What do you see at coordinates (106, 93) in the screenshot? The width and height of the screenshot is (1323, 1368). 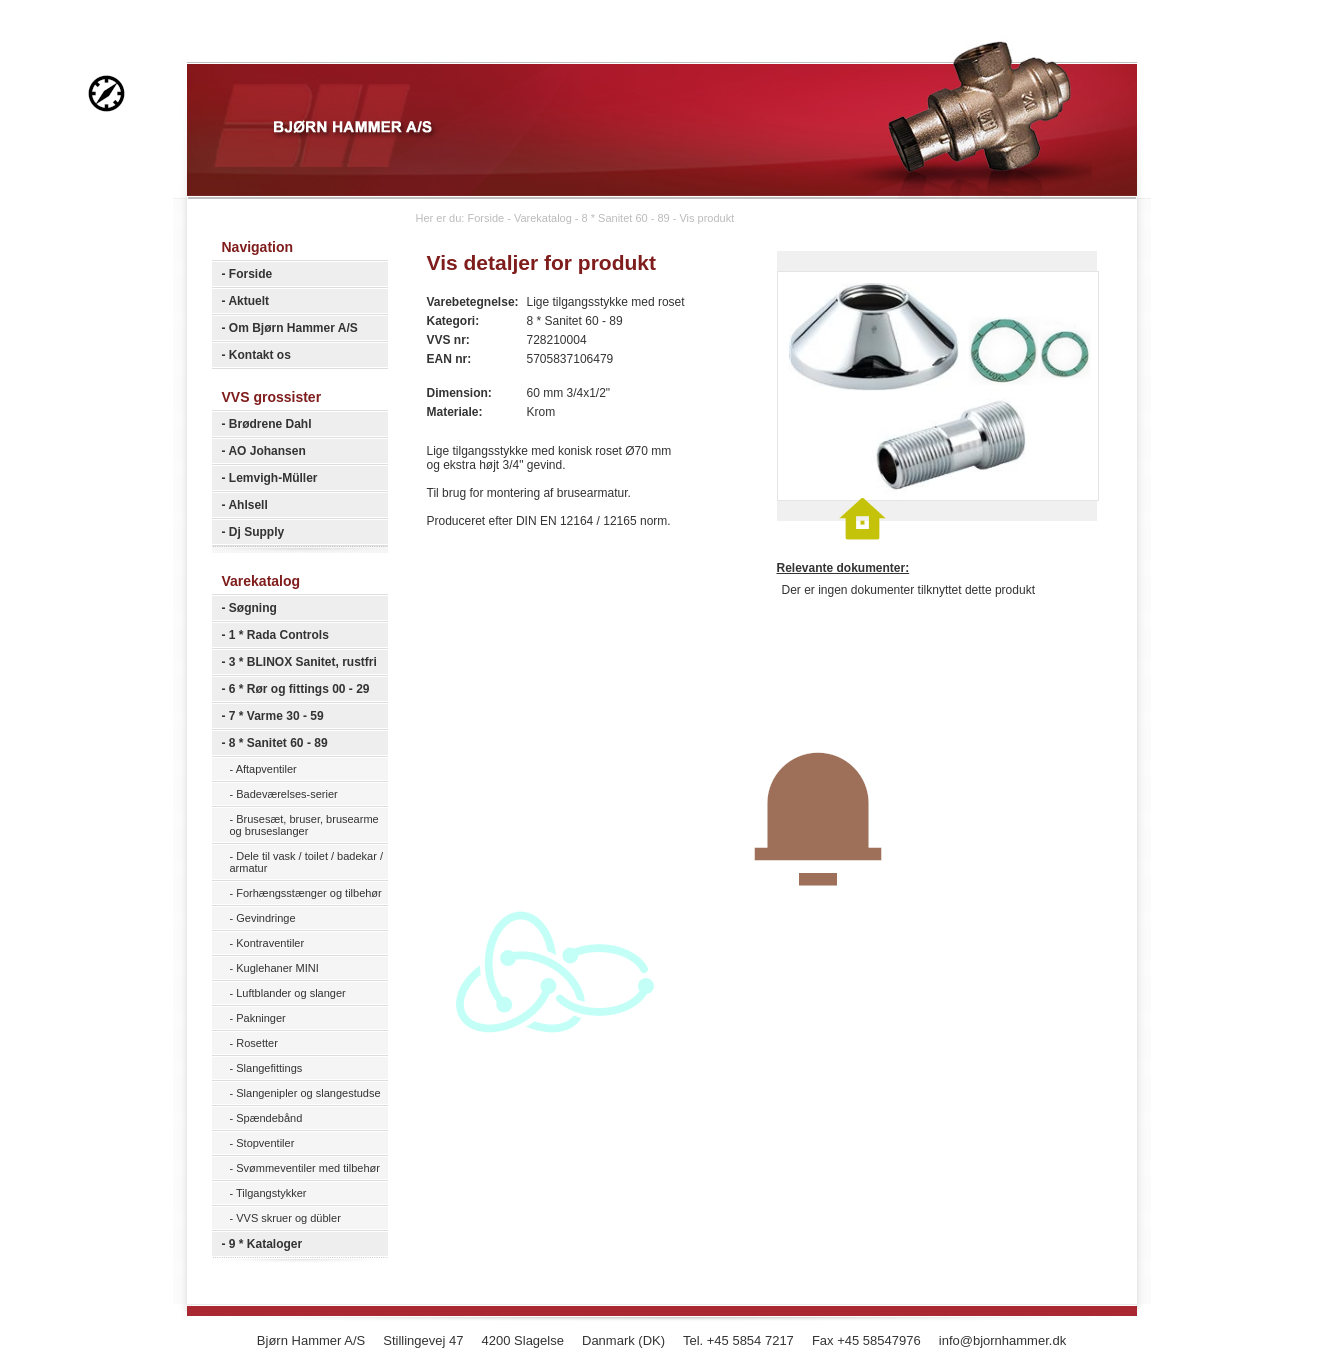 I see `open safari web browser` at bounding box center [106, 93].